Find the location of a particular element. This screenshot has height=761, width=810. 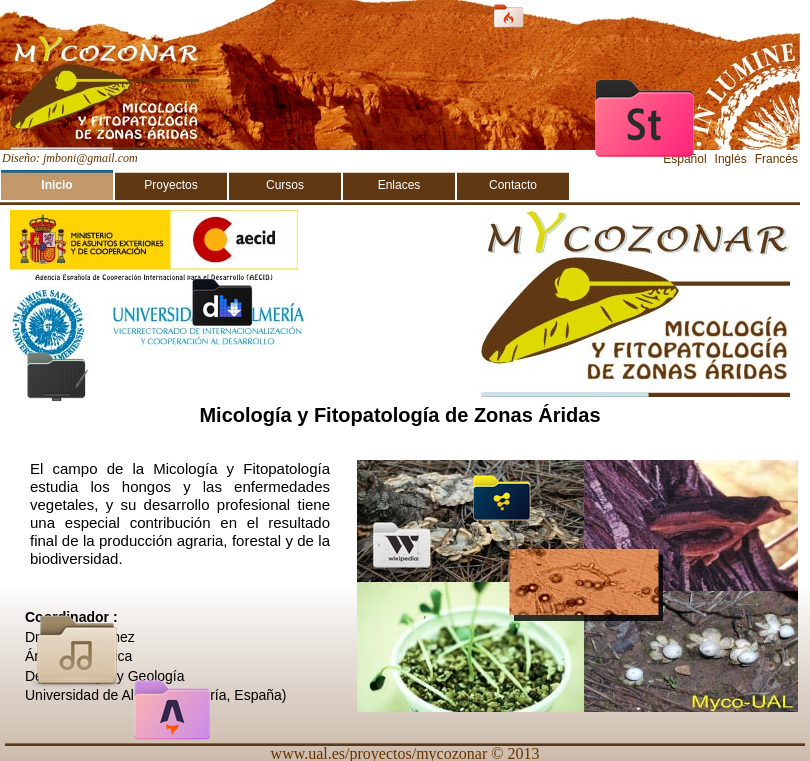

open your music folder is located at coordinates (77, 654).